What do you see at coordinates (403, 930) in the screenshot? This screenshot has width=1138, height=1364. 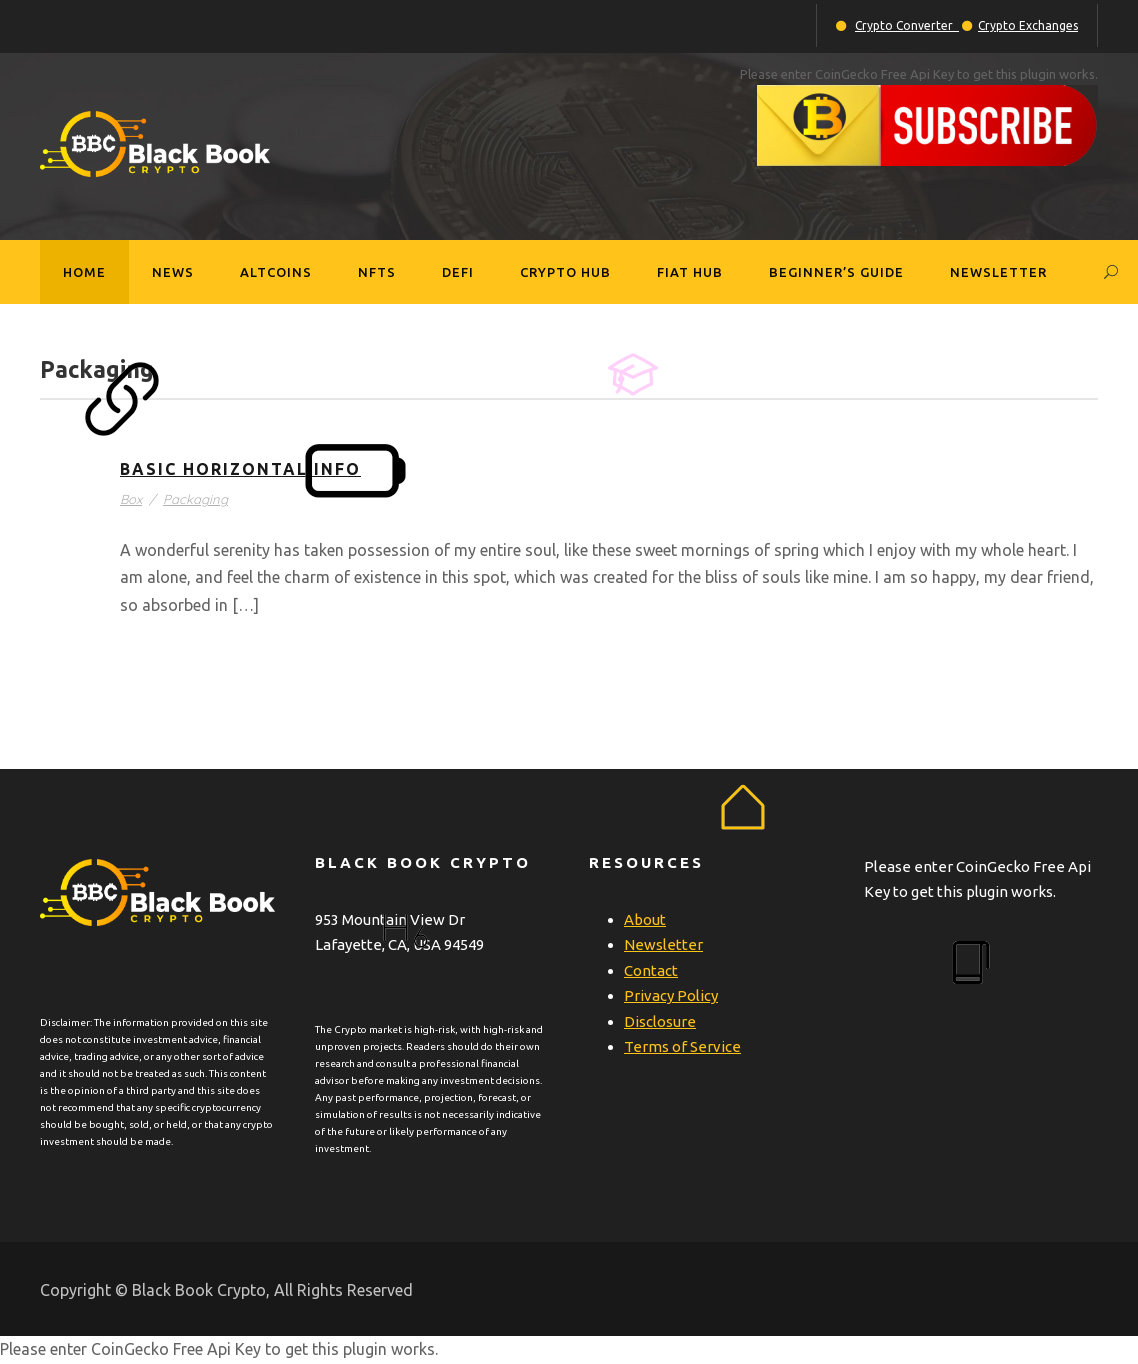 I see `format text as heading level 6` at bounding box center [403, 930].